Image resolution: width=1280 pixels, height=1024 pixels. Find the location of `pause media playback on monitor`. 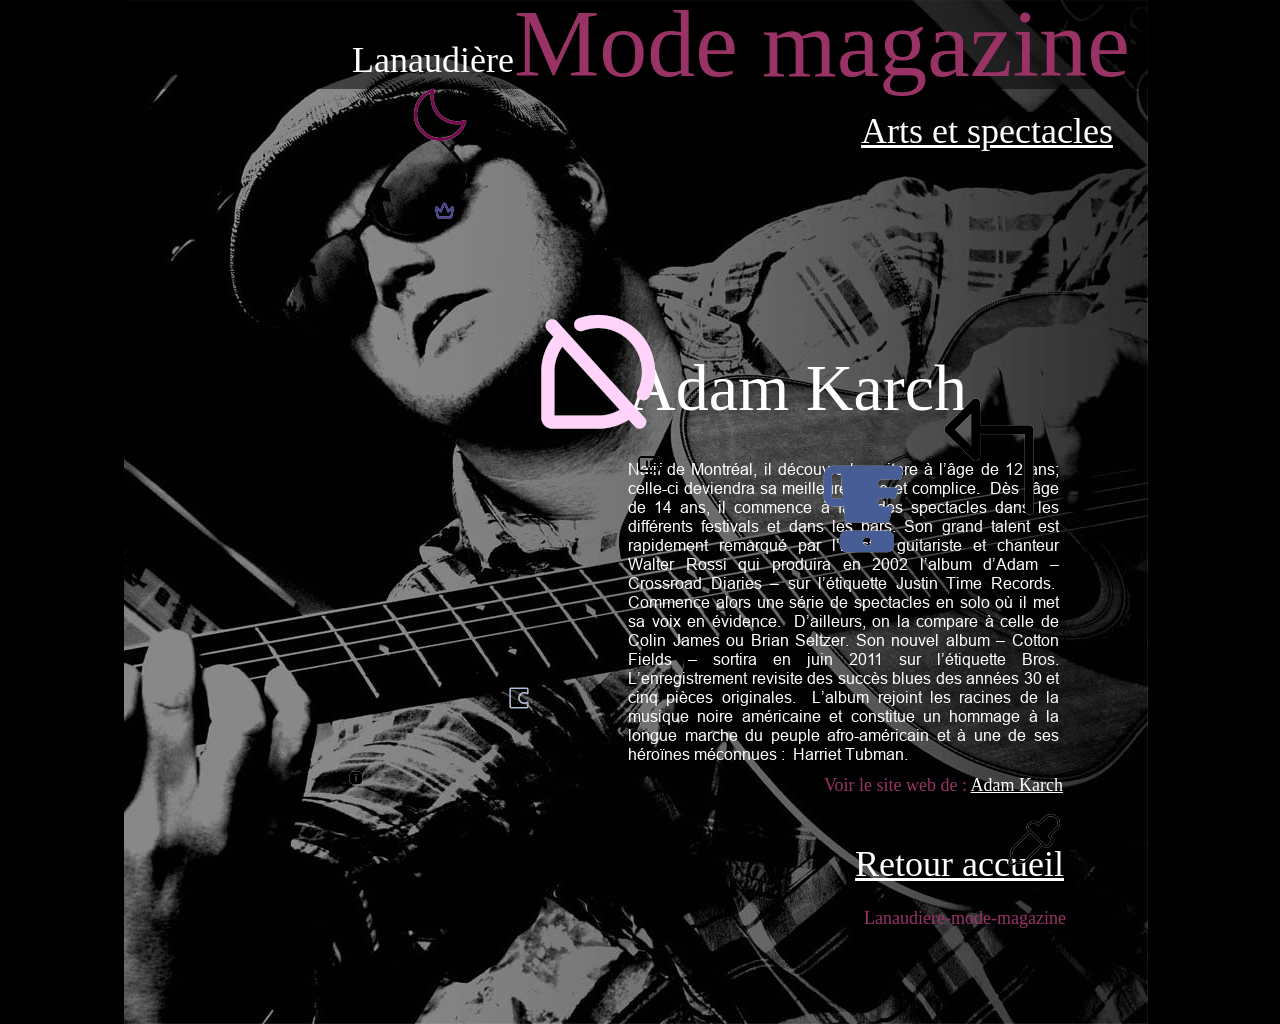

pause media playback on monitor is located at coordinates (649, 466).